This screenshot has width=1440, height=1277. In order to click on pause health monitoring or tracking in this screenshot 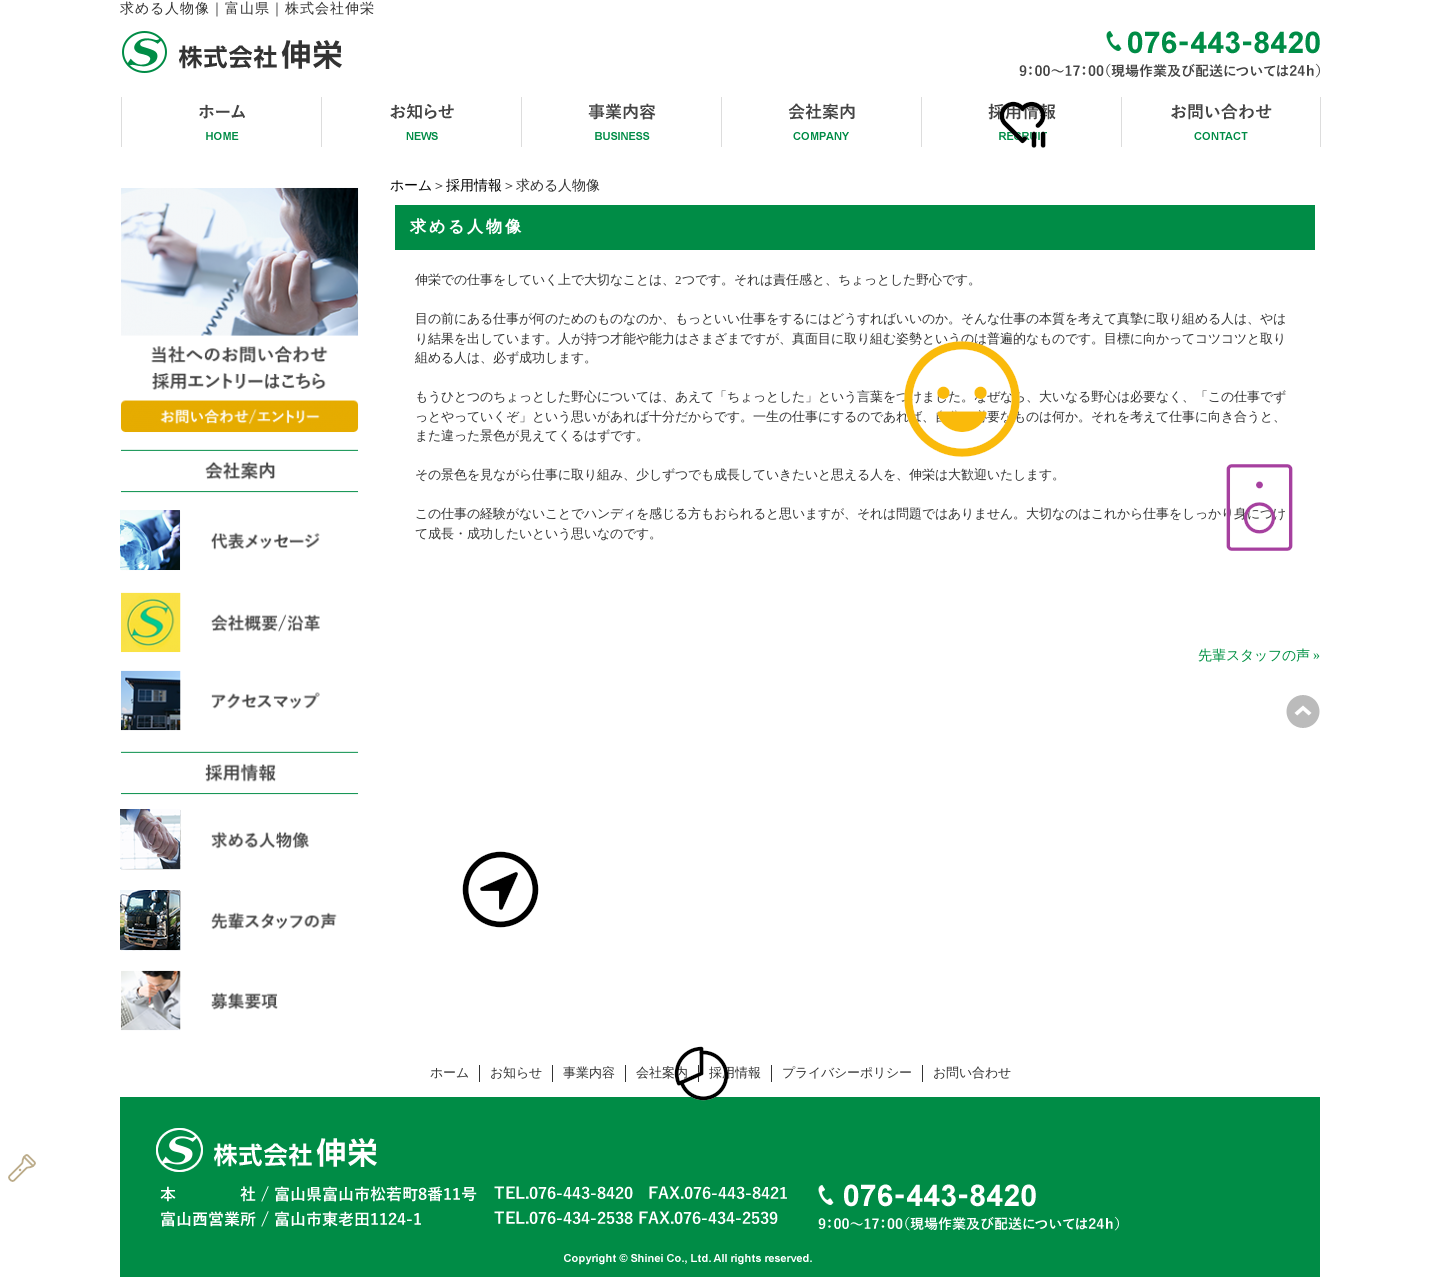, I will do `click(1022, 122)`.